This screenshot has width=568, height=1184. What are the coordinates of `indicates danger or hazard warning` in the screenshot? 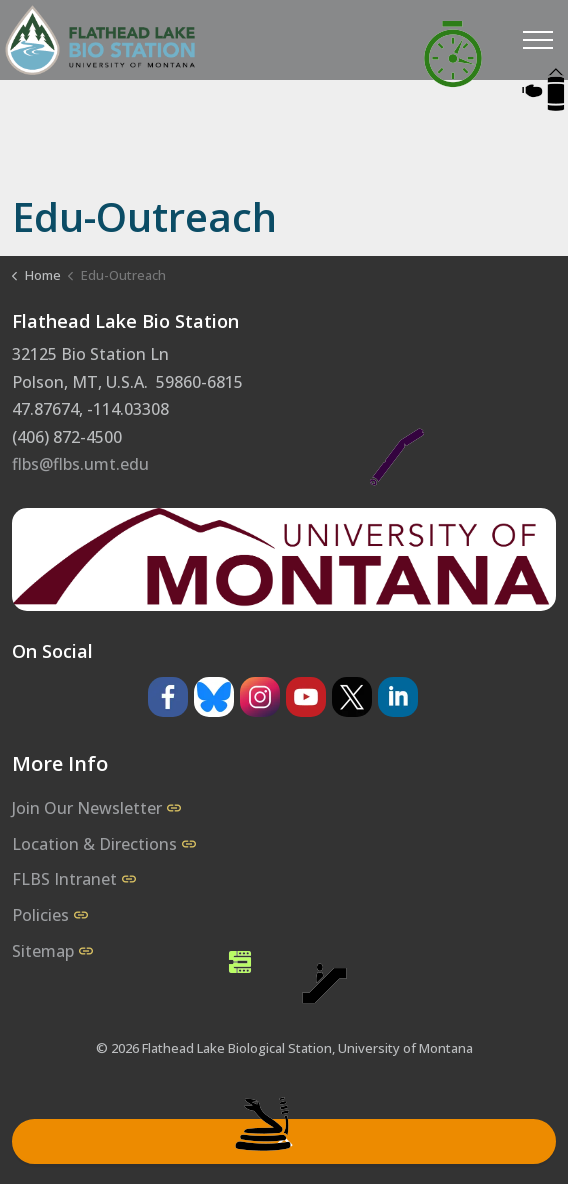 It's located at (263, 1124).